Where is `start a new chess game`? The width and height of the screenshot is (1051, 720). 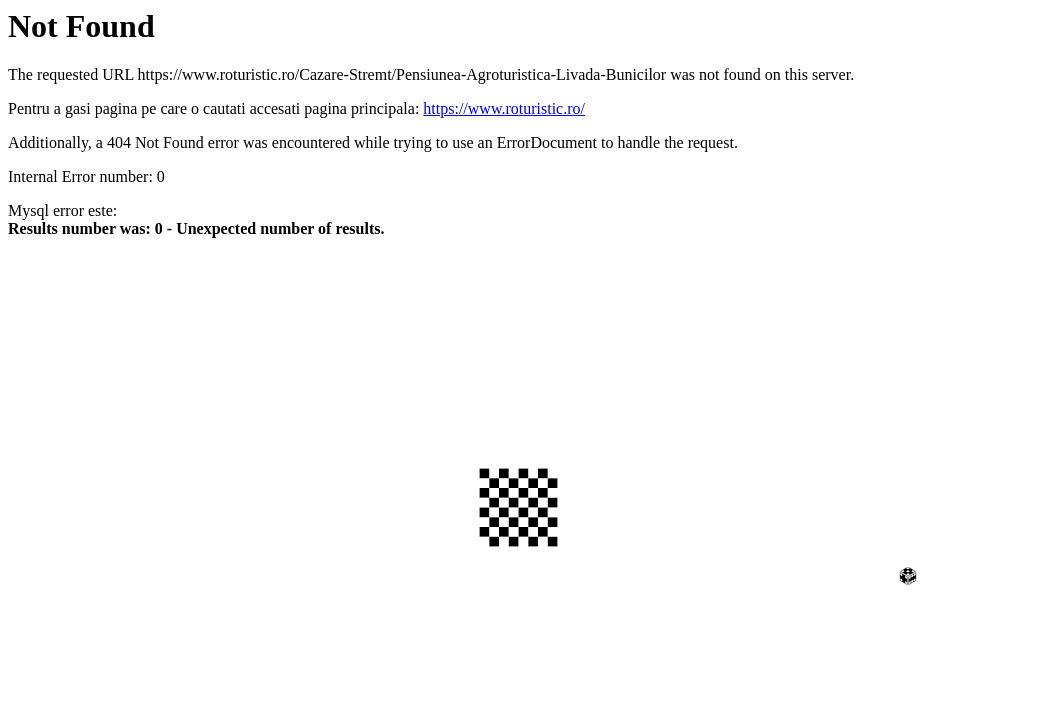 start a new chess game is located at coordinates (518, 507).